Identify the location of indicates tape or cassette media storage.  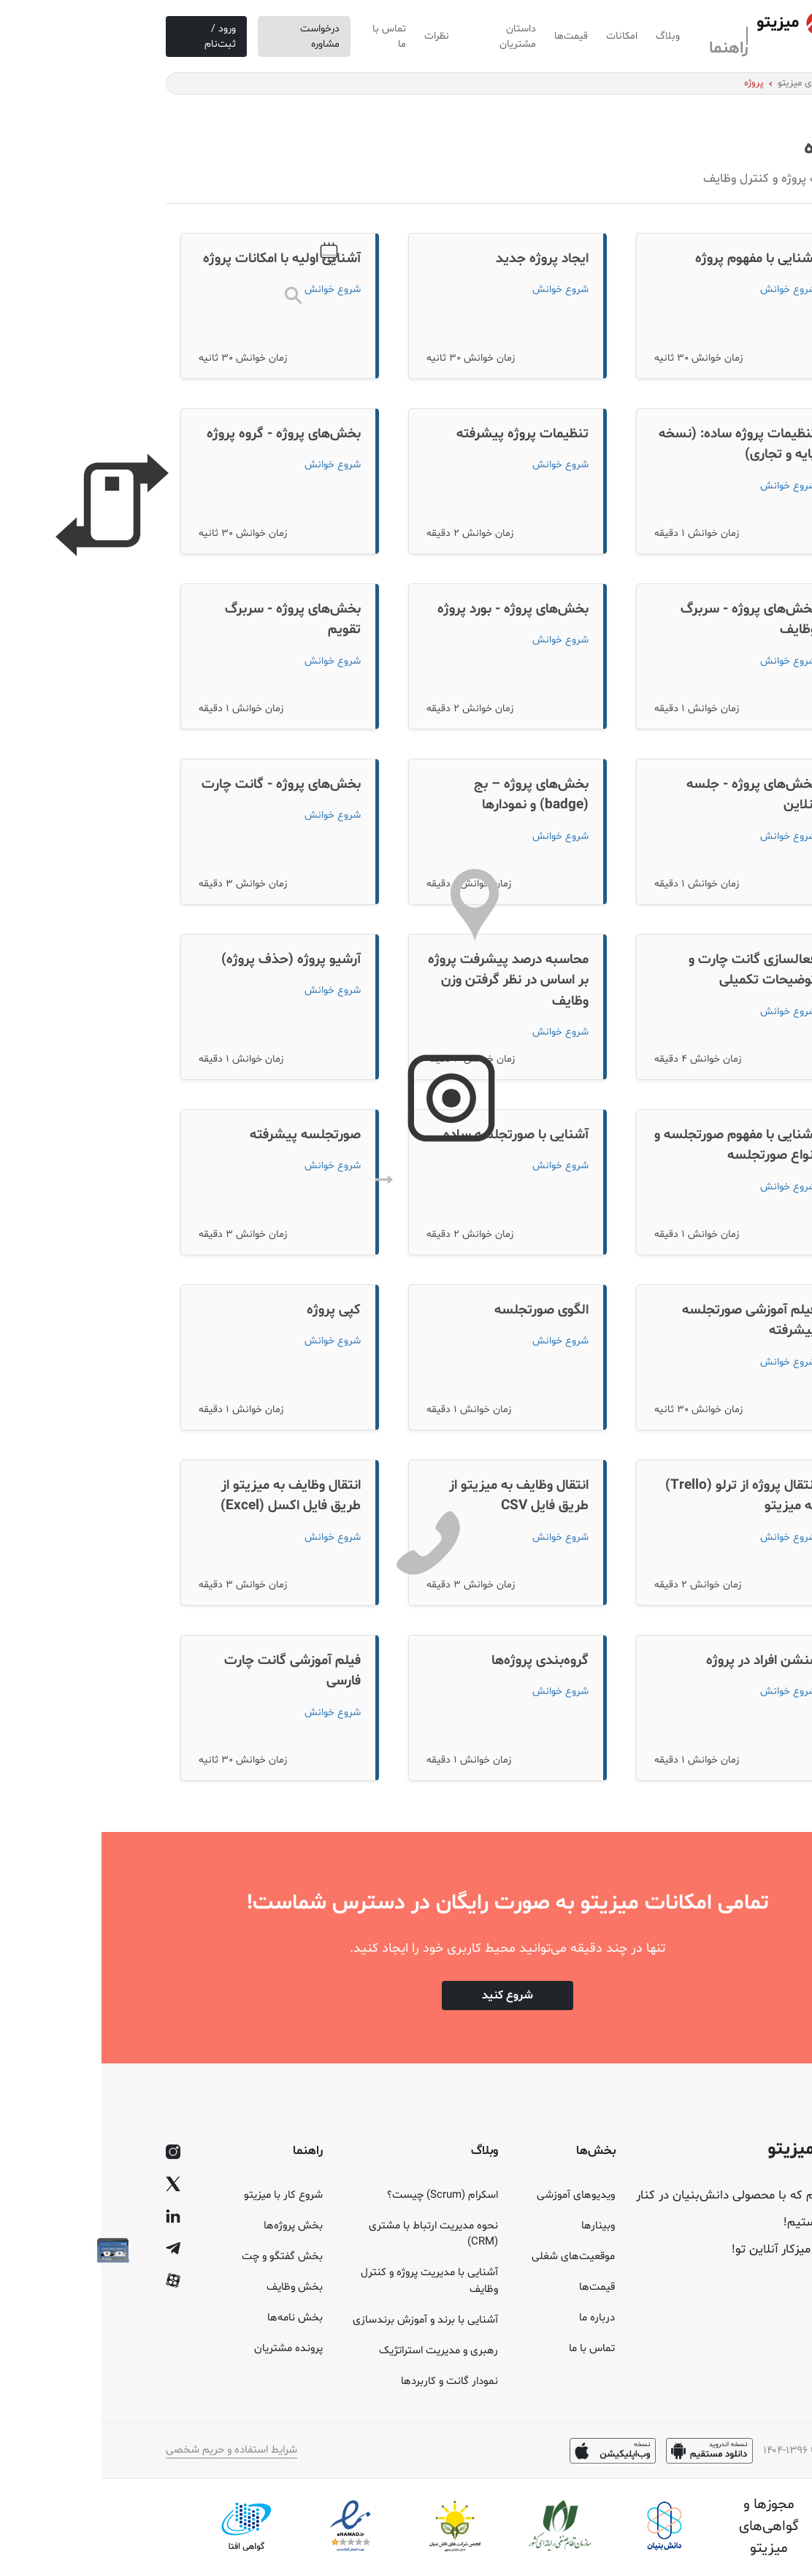
(112, 2251).